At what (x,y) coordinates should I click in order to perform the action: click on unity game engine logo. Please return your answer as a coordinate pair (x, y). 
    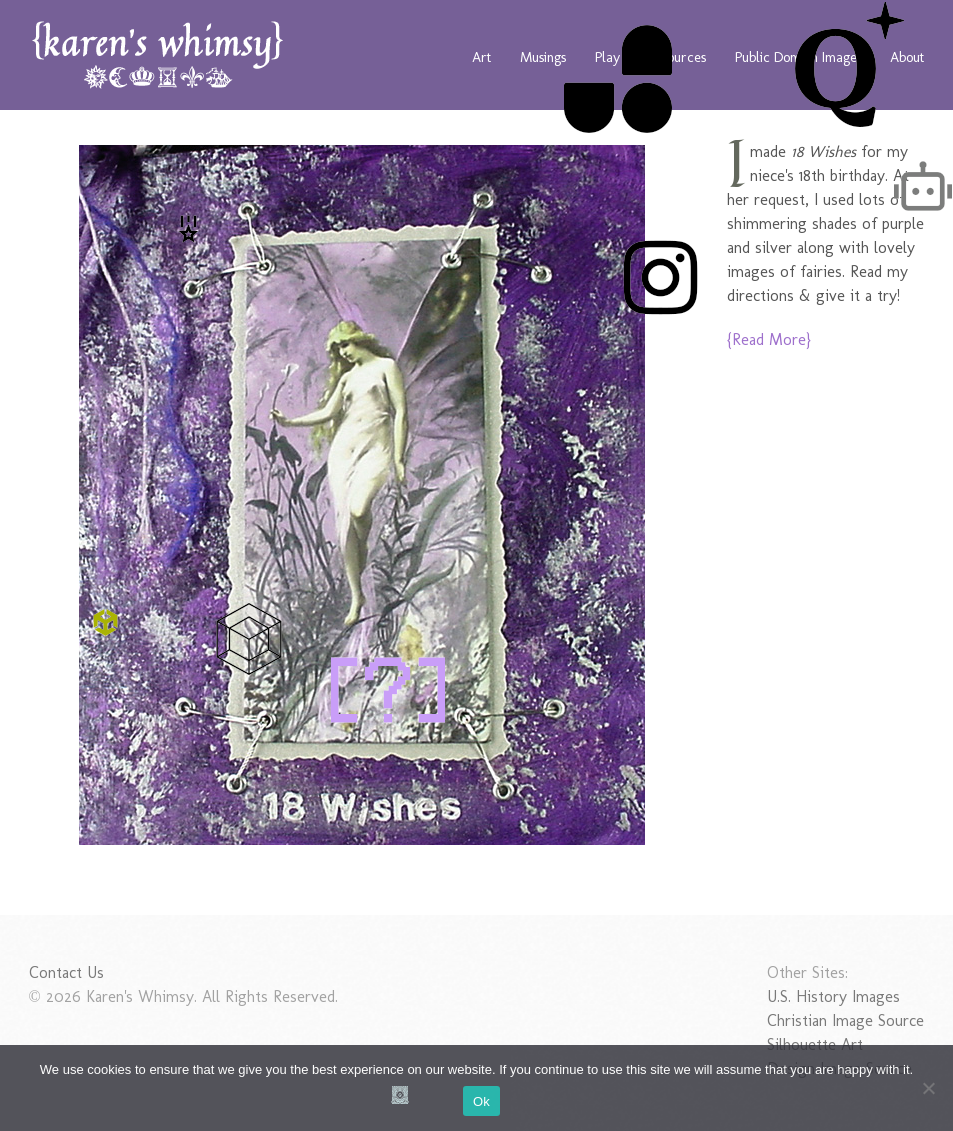
    Looking at the image, I should click on (105, 622).